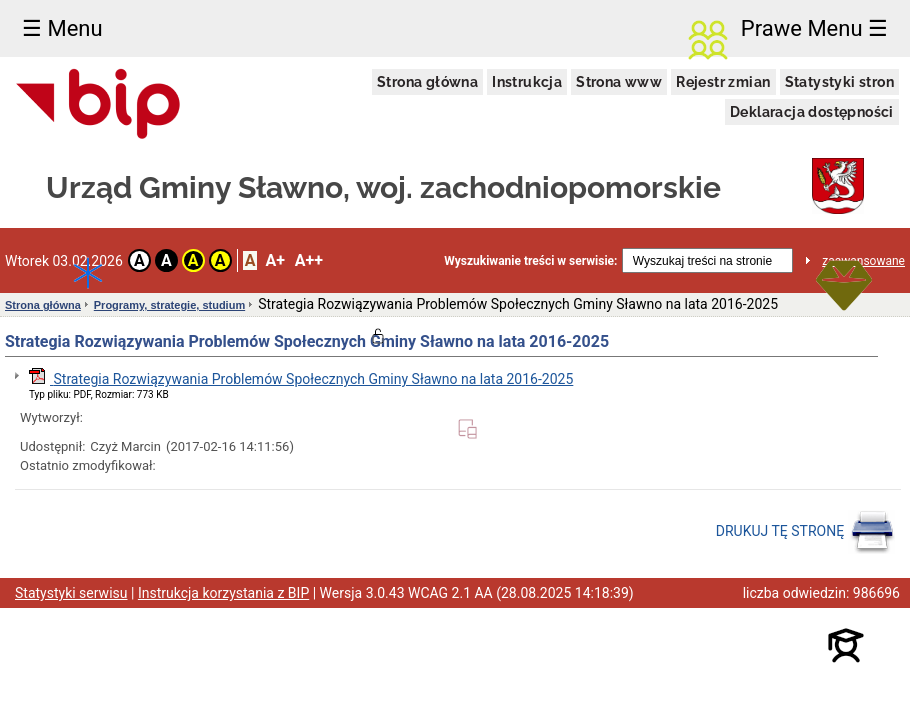 Image resolution: width=910 pixels, height=720 pixels. What do you see at coordinates (88, 273) in the screenshot?
I see `indicates a required field in a form` at bounding box center [88, 273].